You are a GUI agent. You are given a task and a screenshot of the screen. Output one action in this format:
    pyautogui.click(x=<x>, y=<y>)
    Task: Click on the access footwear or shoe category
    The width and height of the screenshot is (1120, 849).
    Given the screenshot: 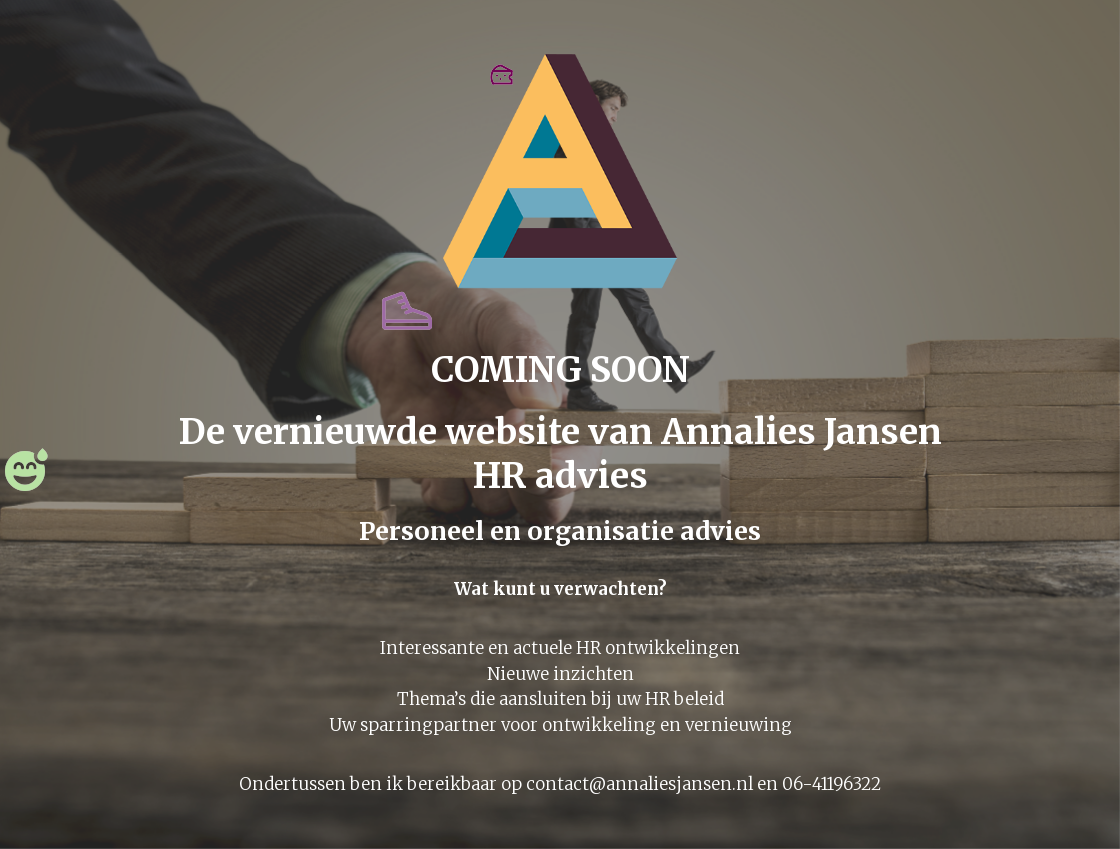 What is the action you would take?
    pyautogui.click(x=404, y=312)
    